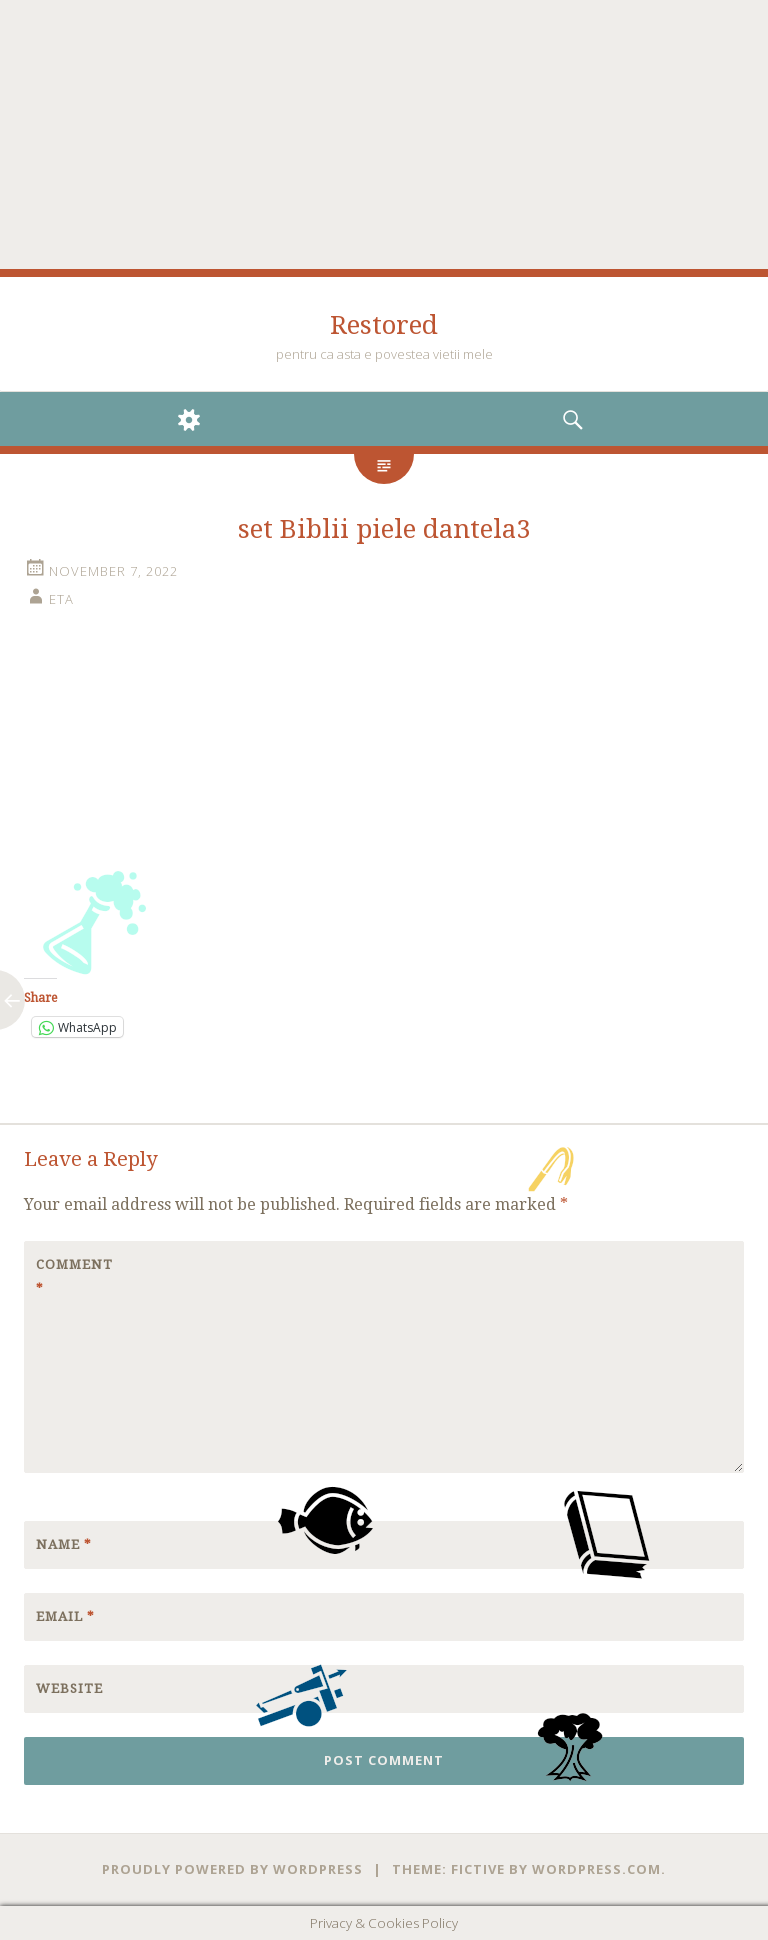  Describe the element at coordinates (570, 1747) in the screenshot. I see `represents nature or environmental features in a game` at that location.